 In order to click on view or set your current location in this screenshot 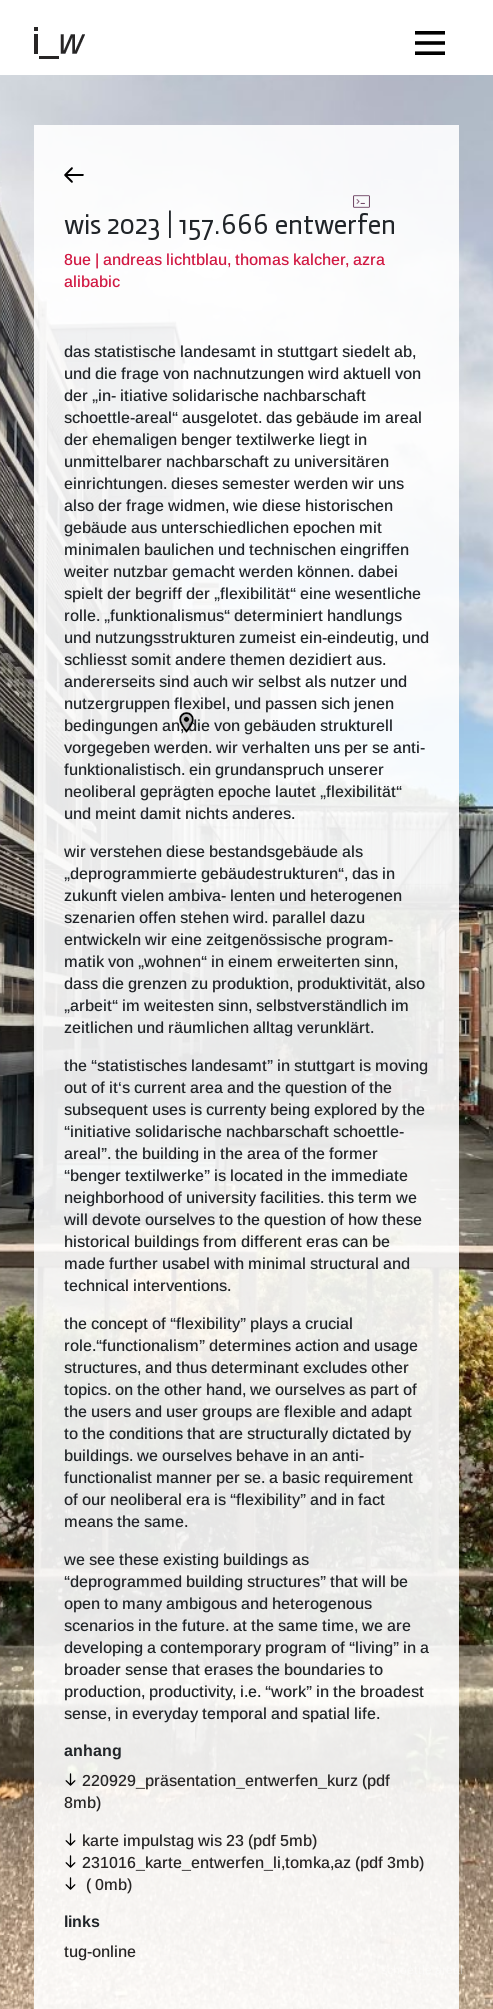, I will do `click(186, 722)`.